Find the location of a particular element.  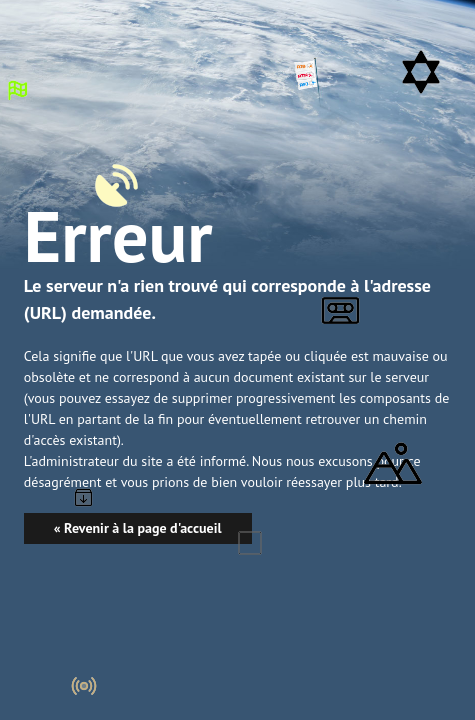

access audio recordings or voice memos is located at coordinates (340, 310).